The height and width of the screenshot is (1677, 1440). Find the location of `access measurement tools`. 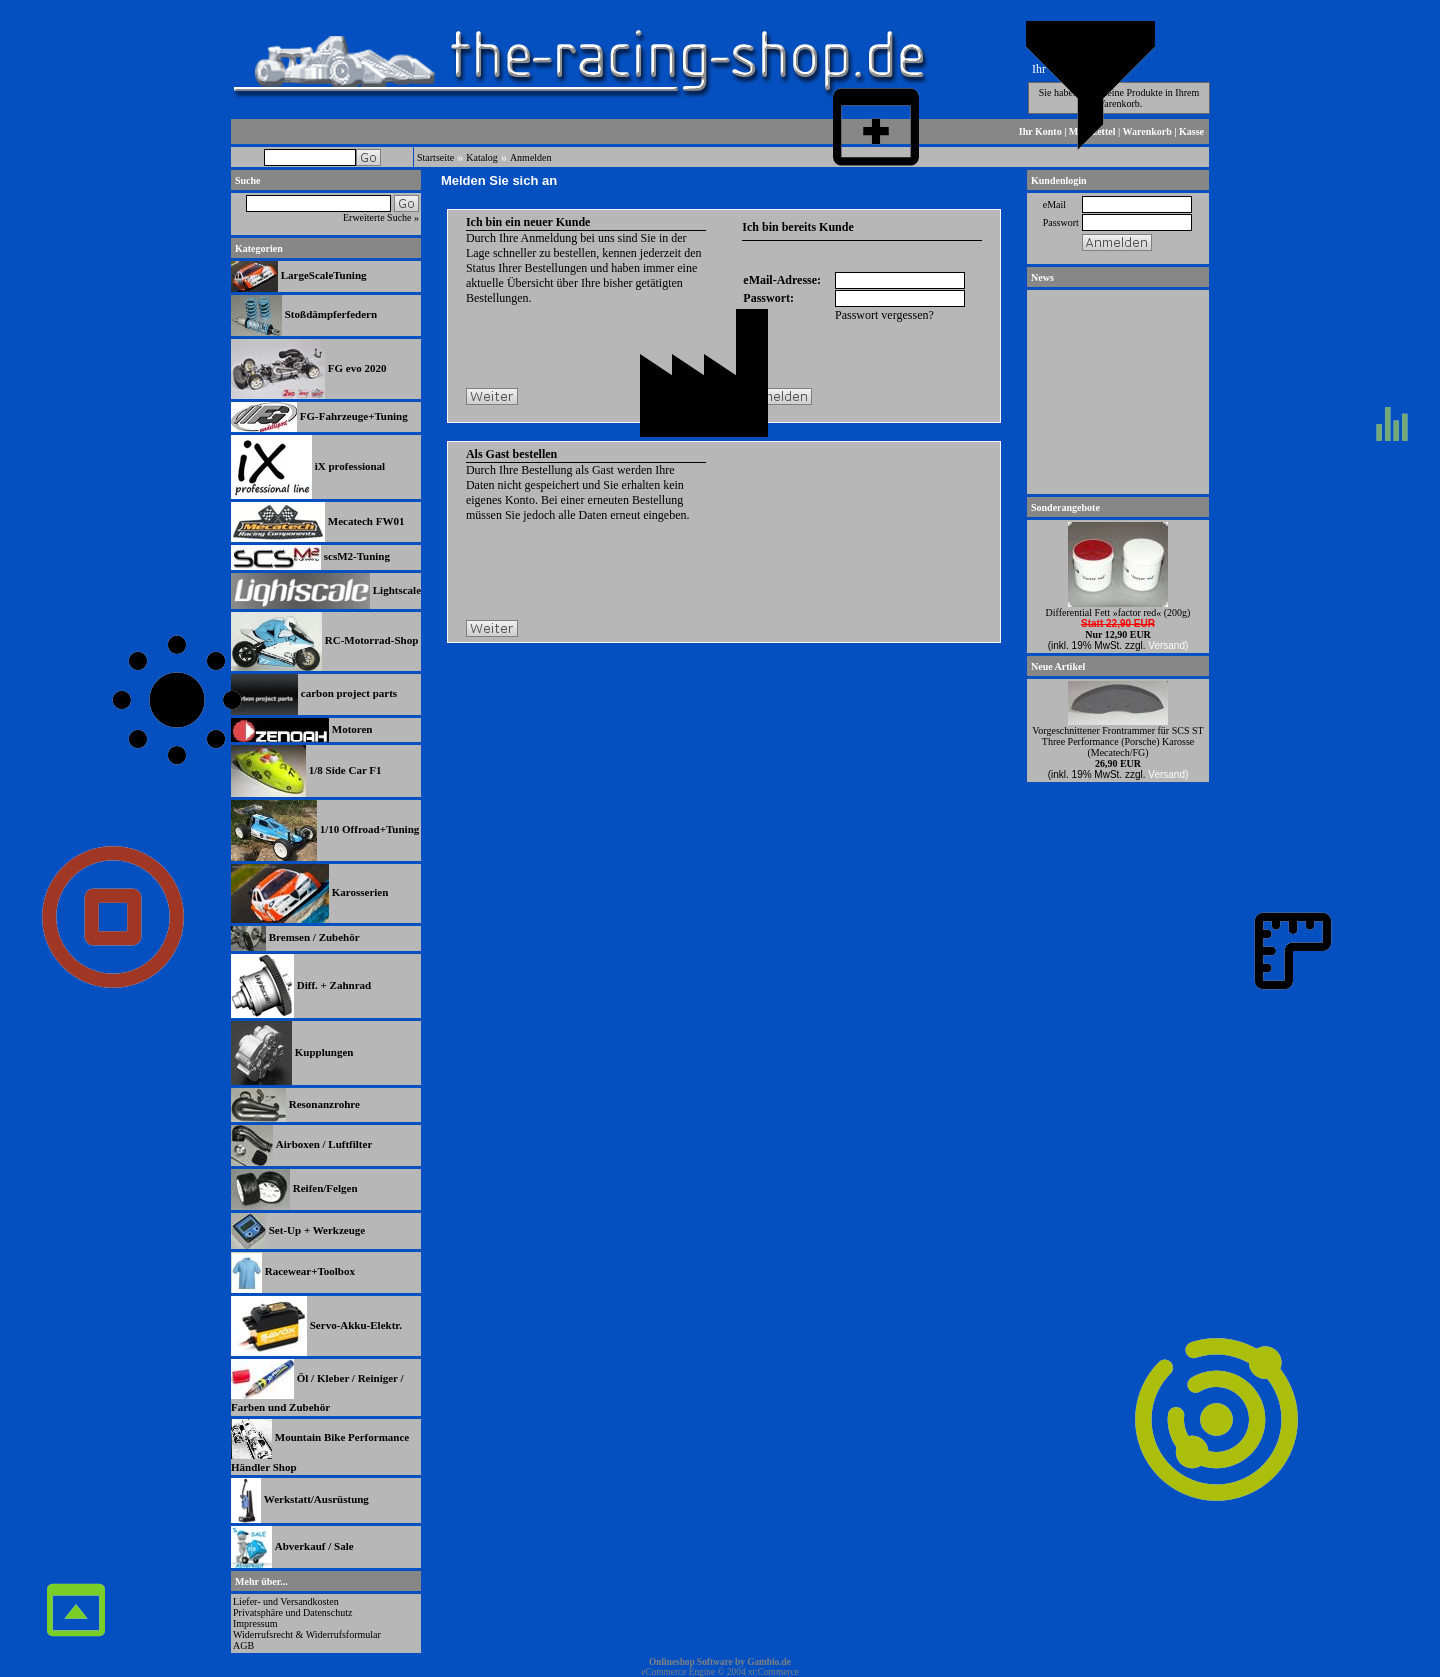

access measurement tools is located at coordinates (1293, 951).